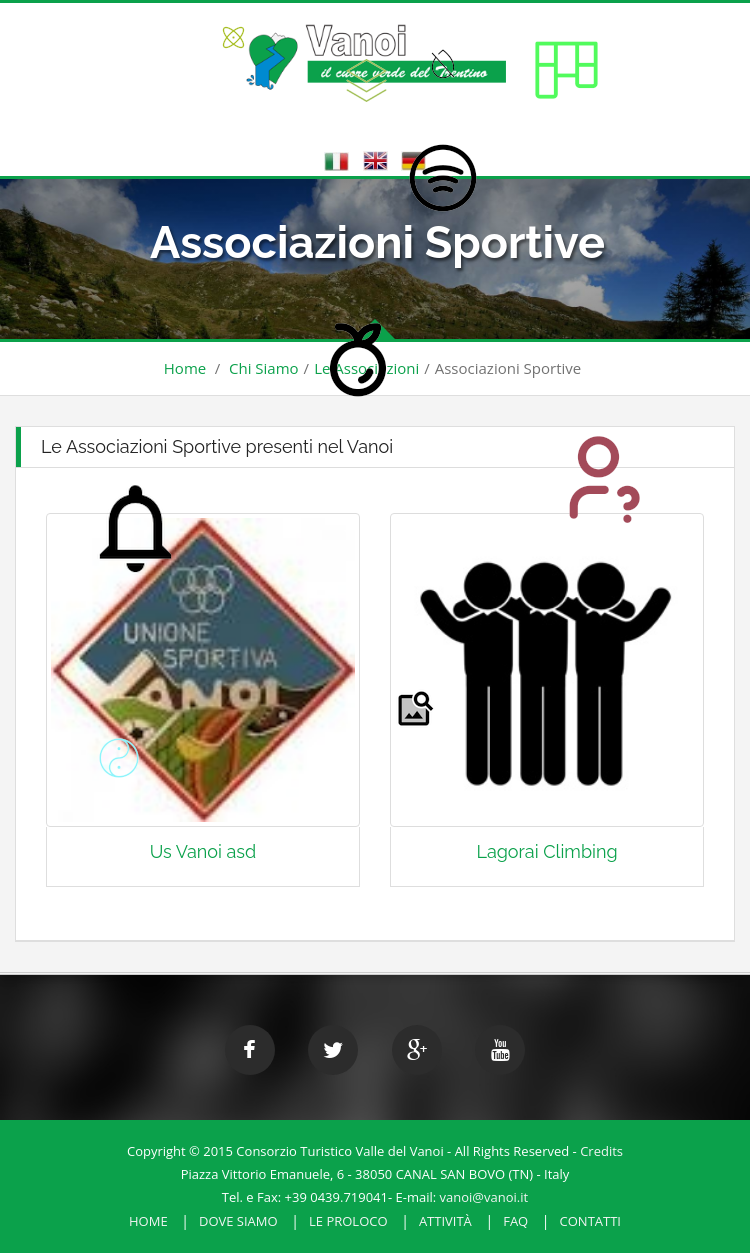  Describe the element at coordinates (366, 80) in the screenshot. I see `view layers or stacked content` at that location.